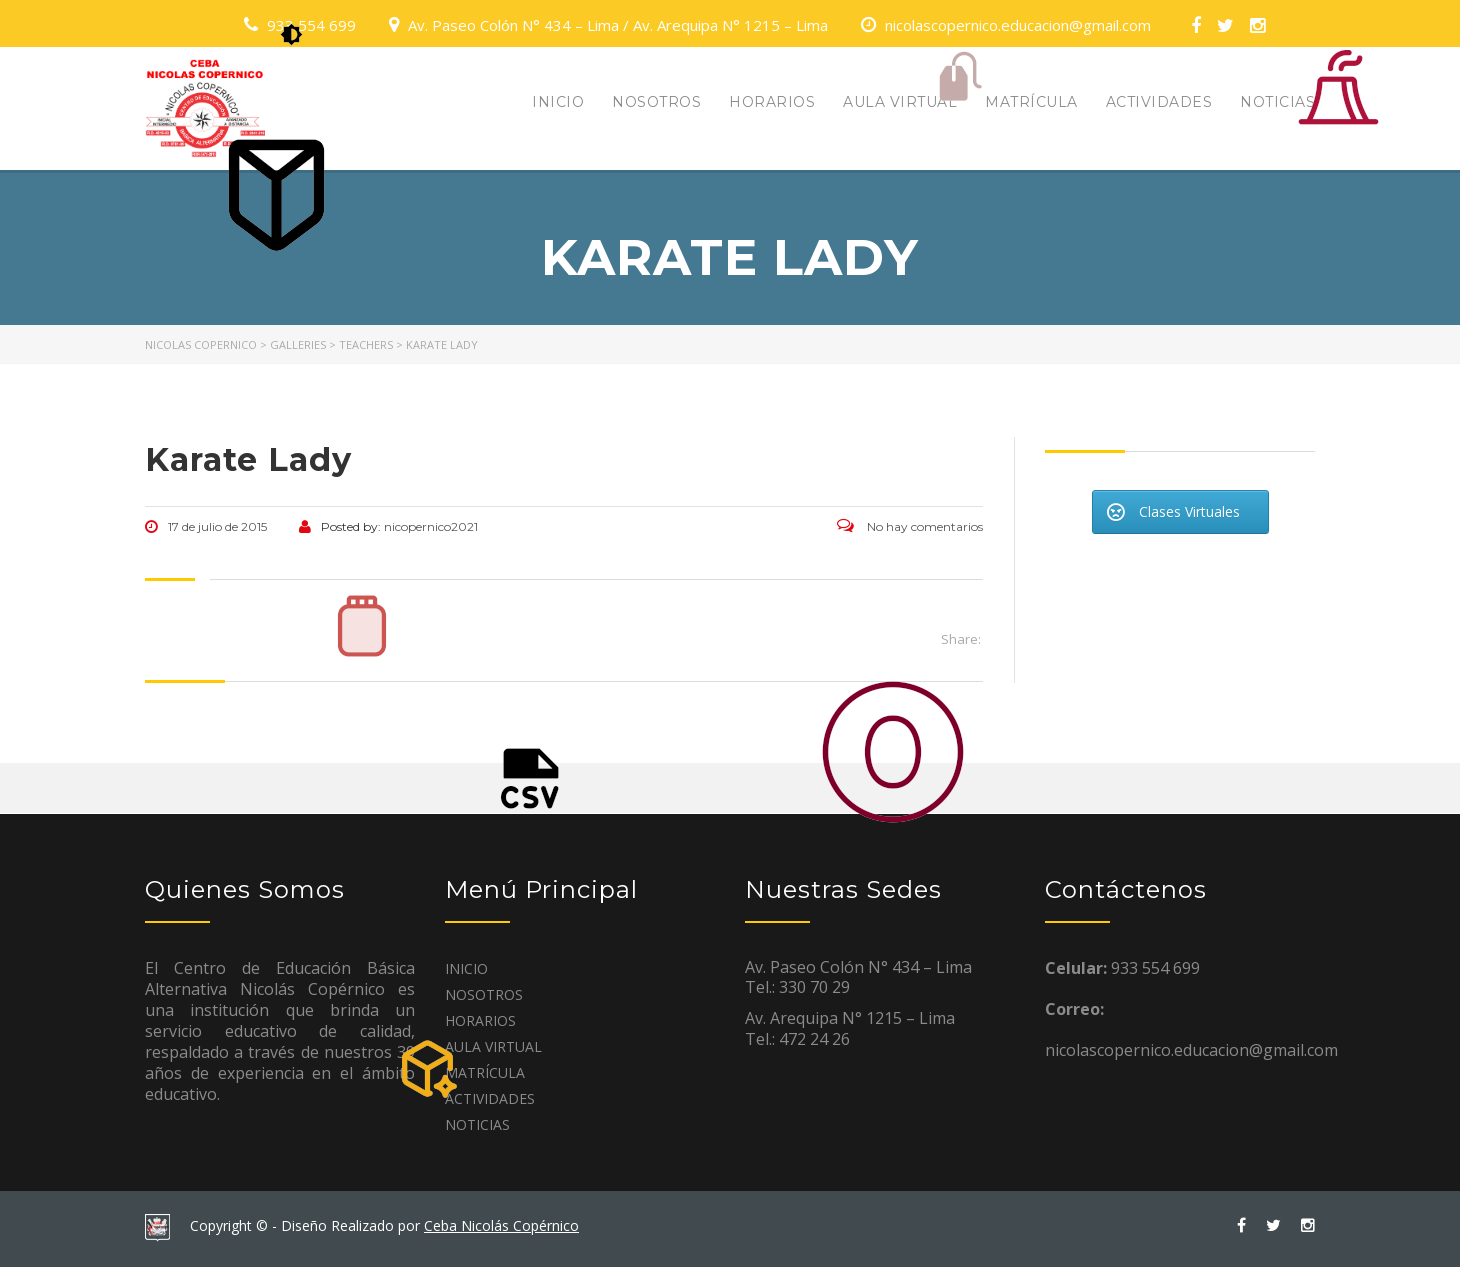  What do you see at coordinates (893, 752) in the screenshot?
I see `indicates zero items or empty count` at bounding box center [893, 752].